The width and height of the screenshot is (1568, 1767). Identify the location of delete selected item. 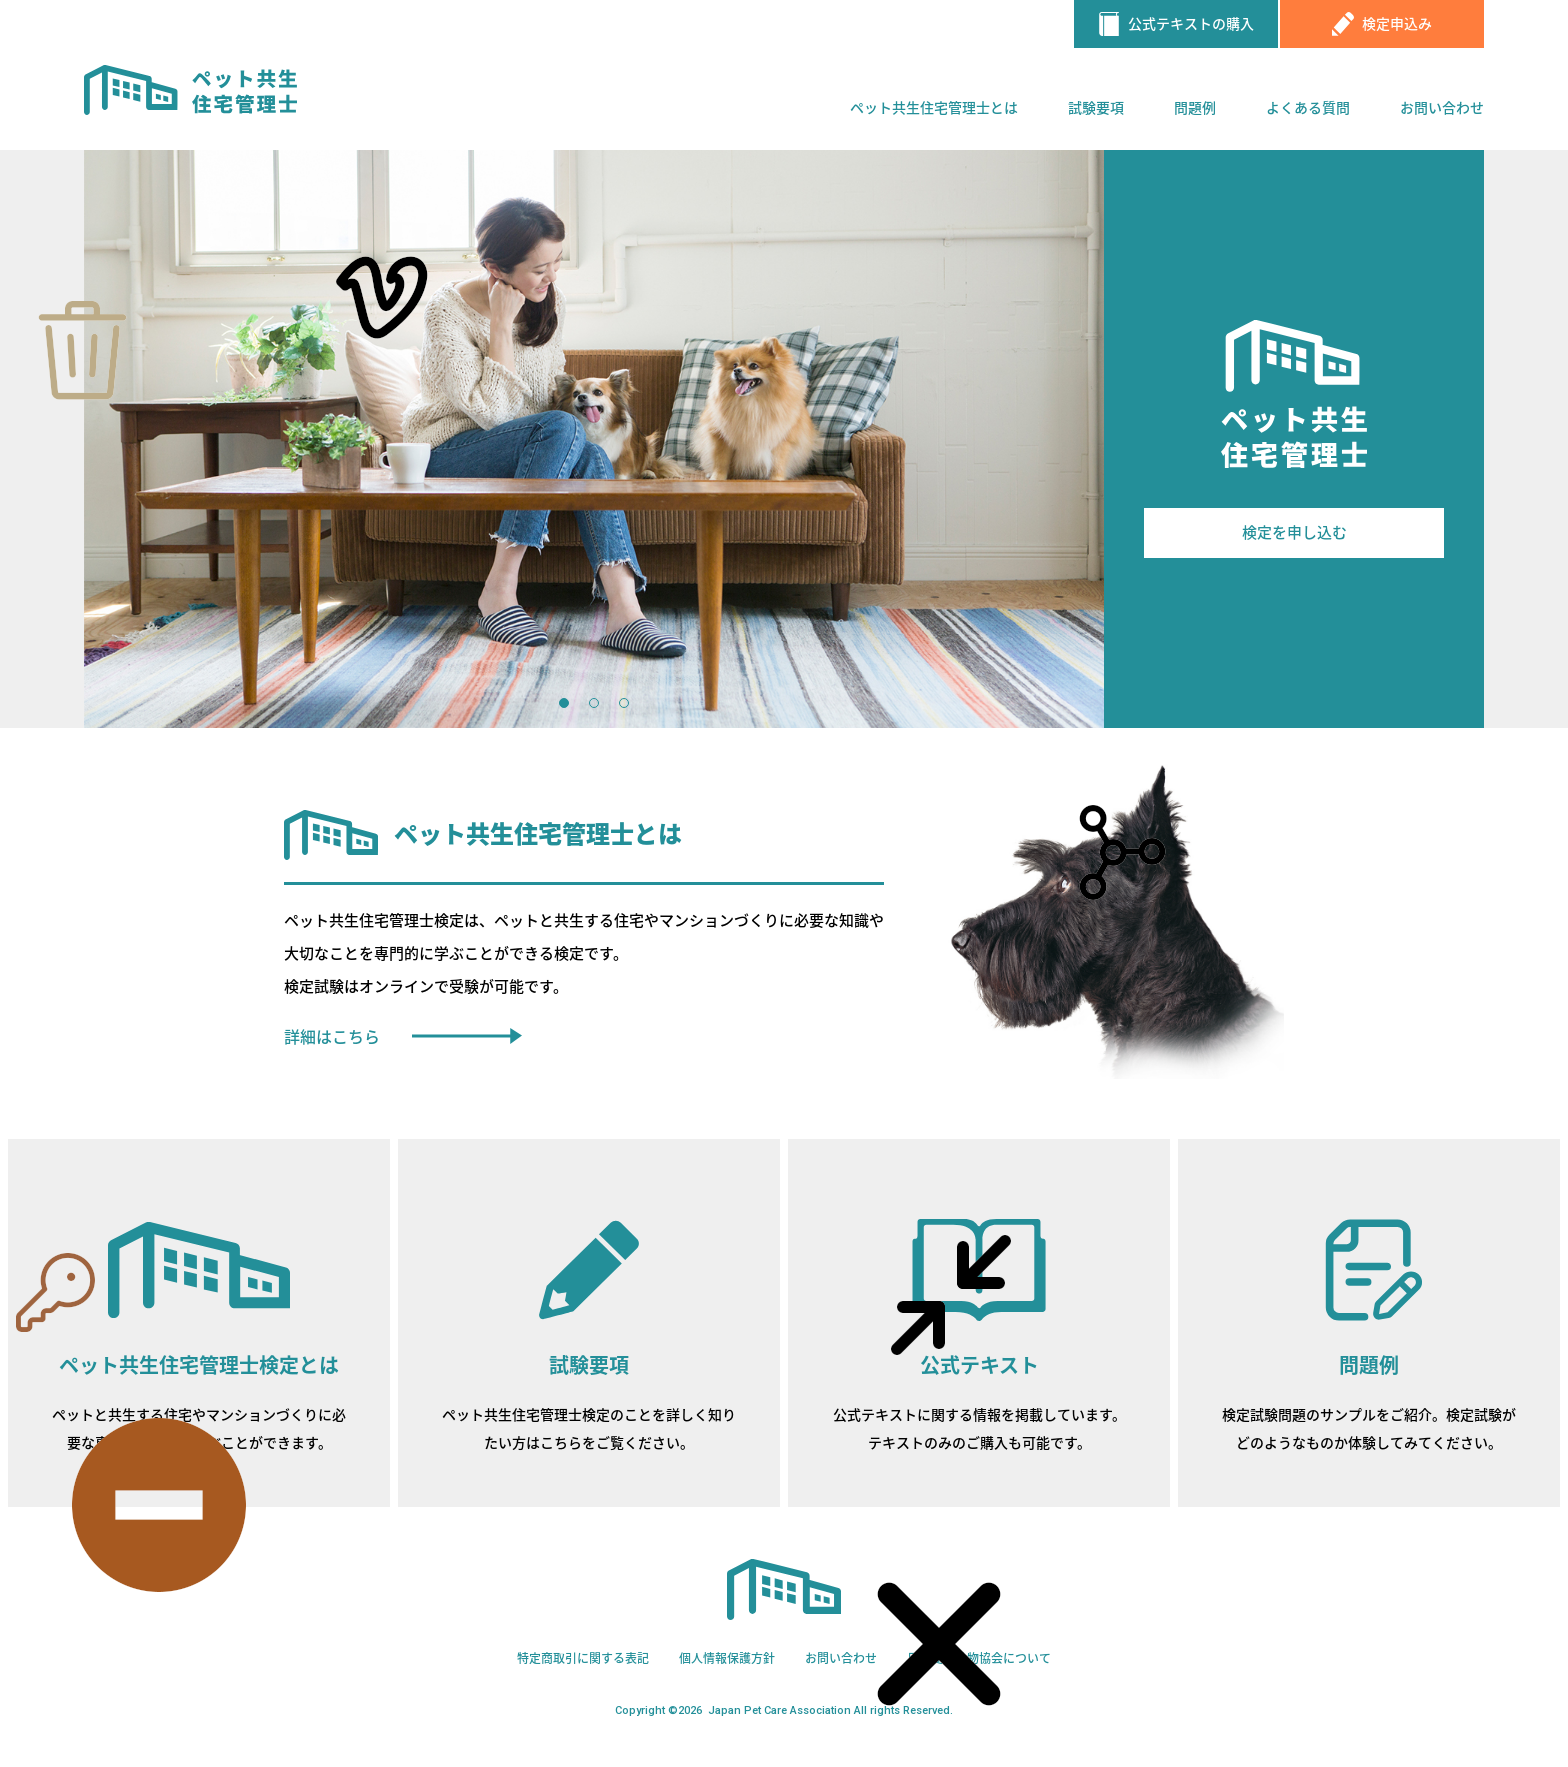
(82, 353).